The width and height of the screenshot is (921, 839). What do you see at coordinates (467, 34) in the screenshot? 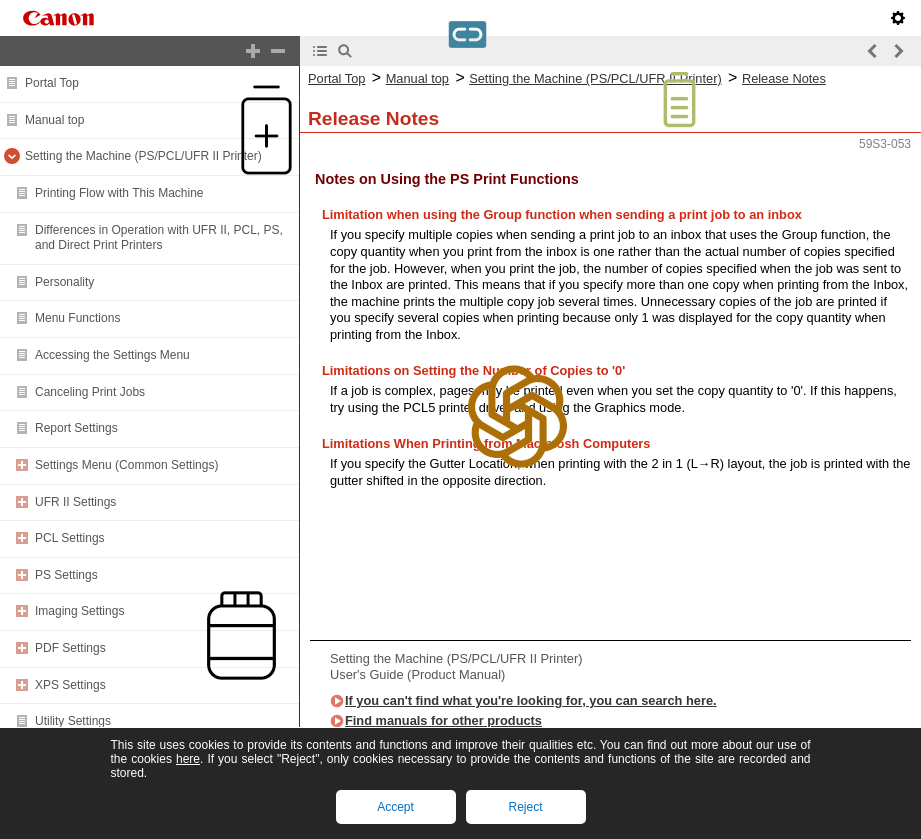
I see `unlink or disconnect a shared resource` at bounding box center [467, 34].